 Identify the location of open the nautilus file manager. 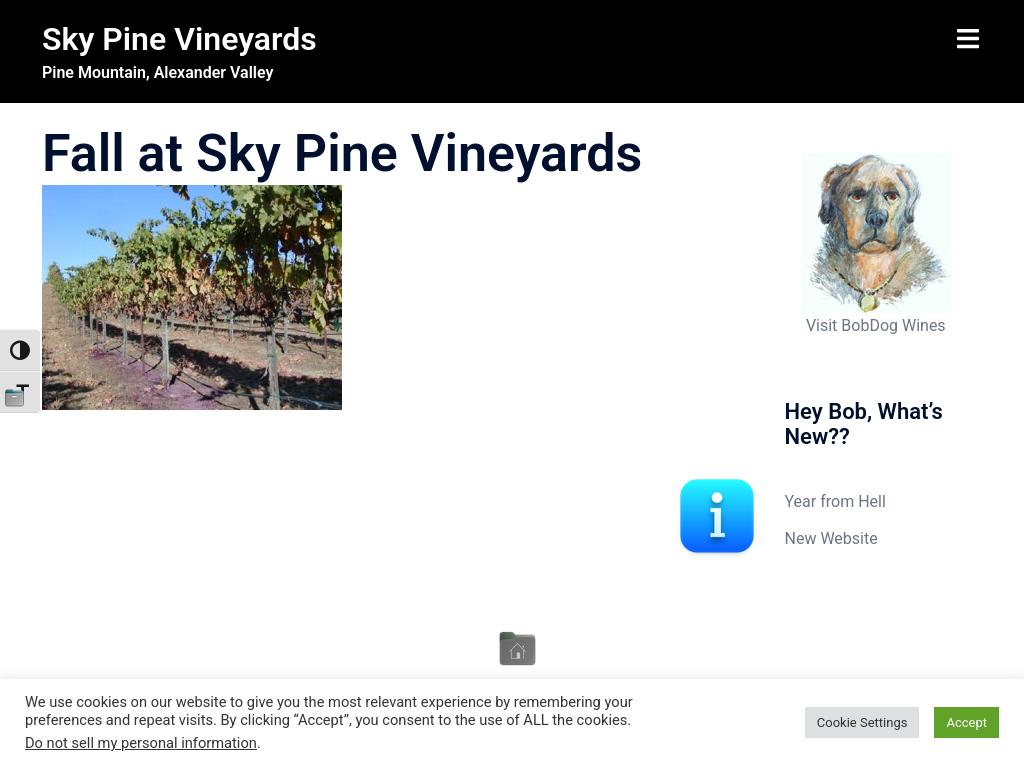
(14, 397).